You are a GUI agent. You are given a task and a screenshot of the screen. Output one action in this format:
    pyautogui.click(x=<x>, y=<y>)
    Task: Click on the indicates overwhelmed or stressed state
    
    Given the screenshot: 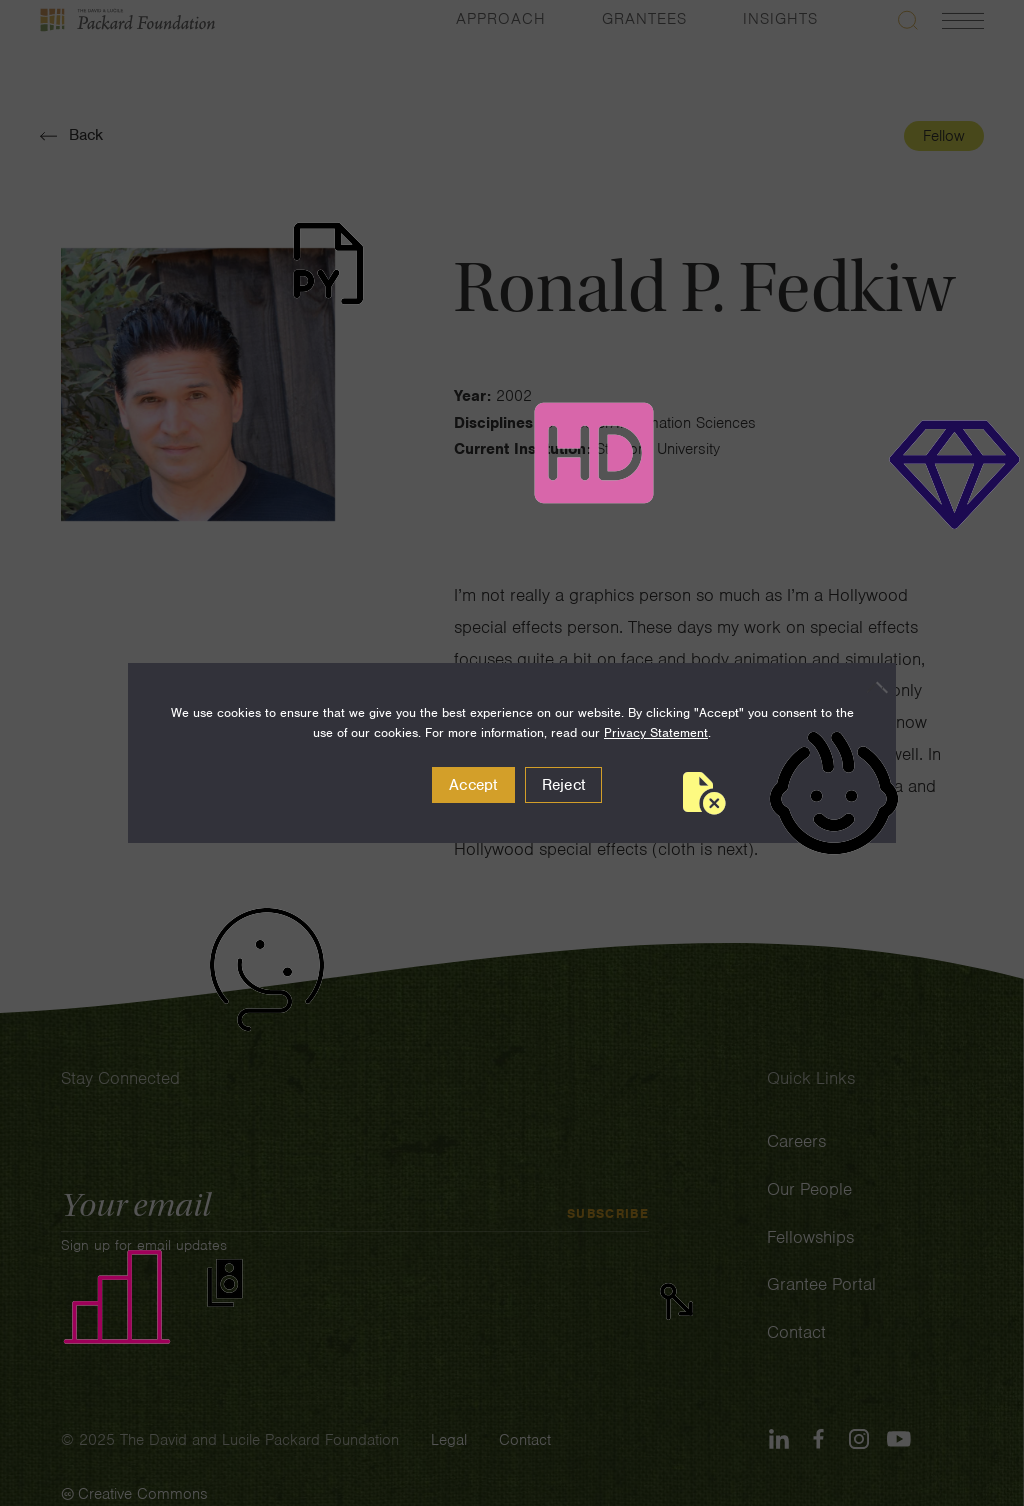 What is the action you would take?
    pyautogui.click(x=267, y=965)
    